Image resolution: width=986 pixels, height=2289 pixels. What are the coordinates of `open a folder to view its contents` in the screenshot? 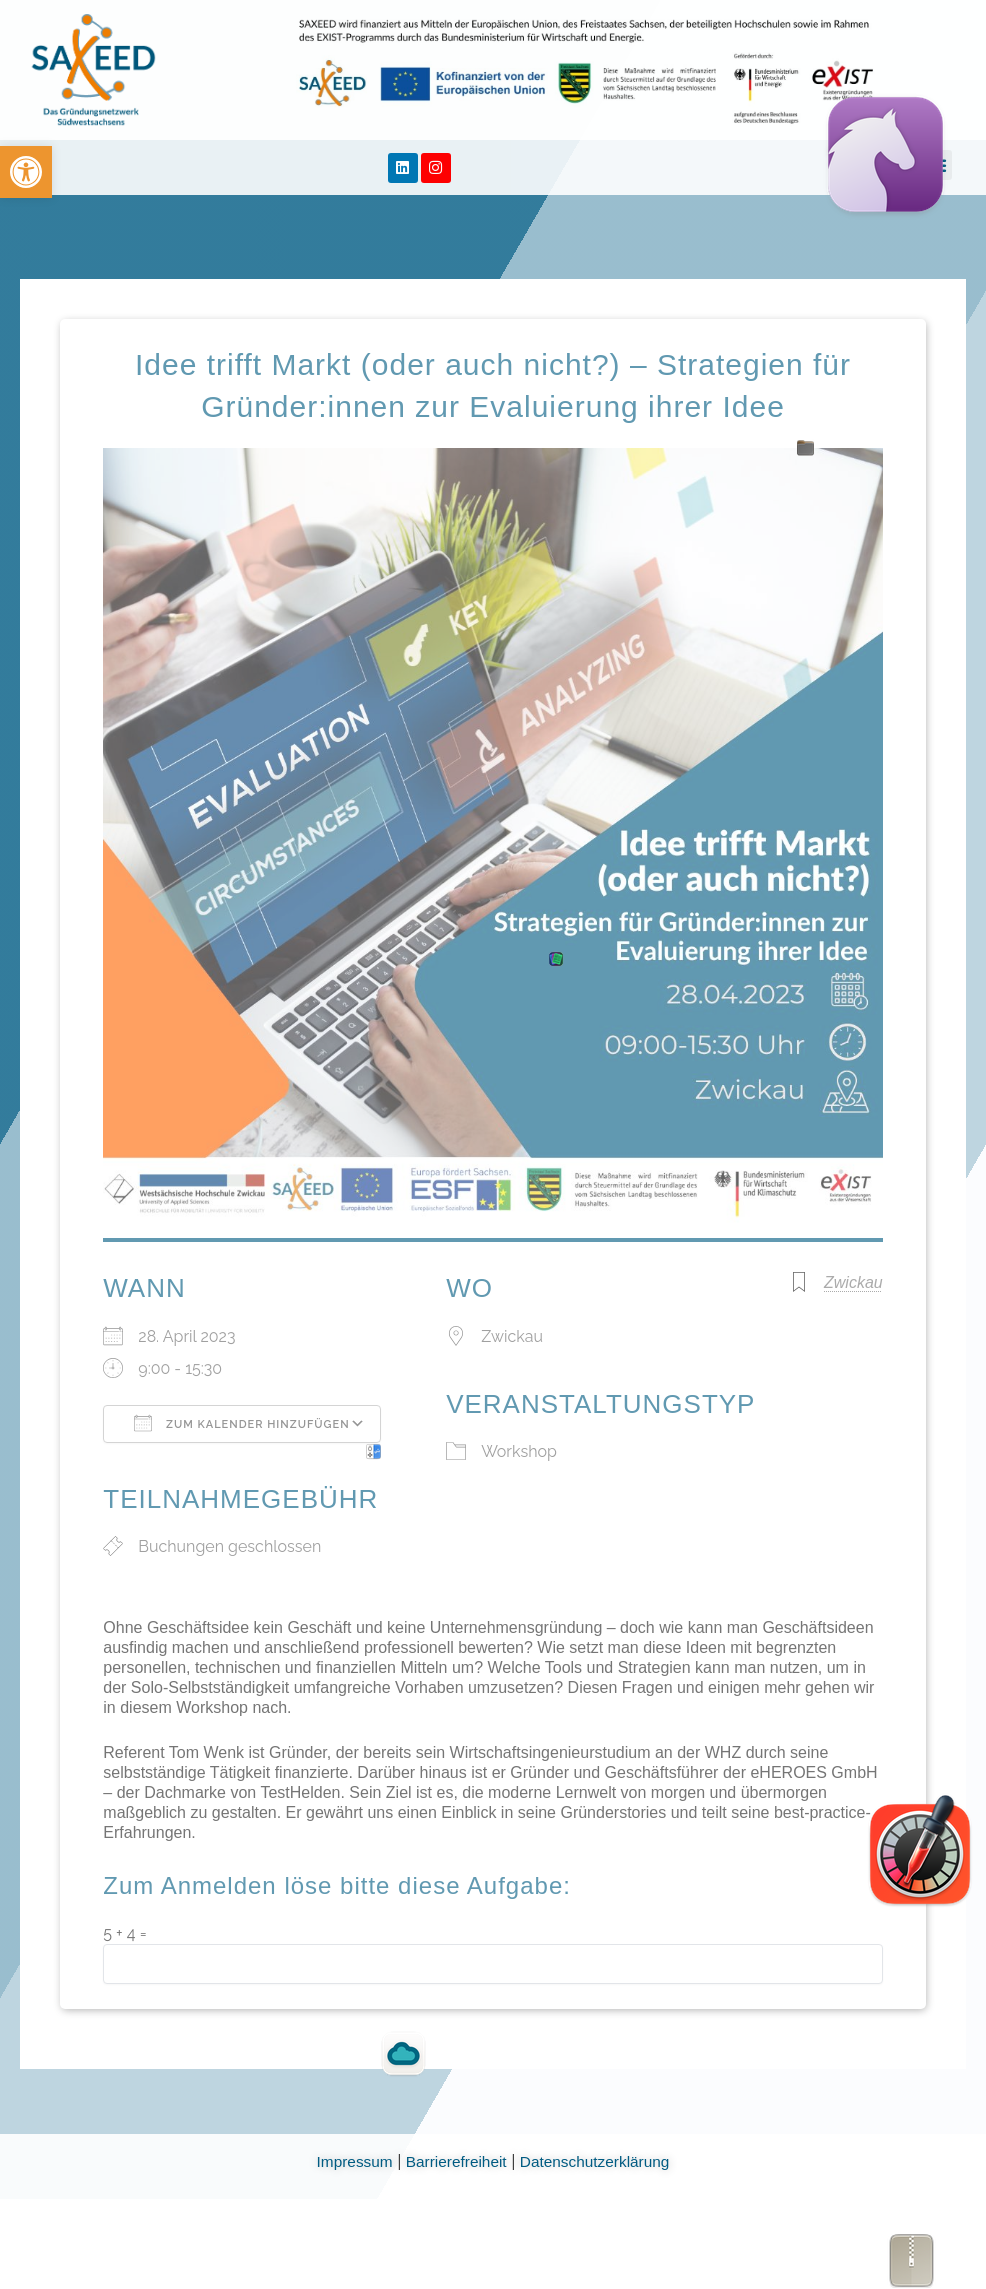 It's located at (805, 447).